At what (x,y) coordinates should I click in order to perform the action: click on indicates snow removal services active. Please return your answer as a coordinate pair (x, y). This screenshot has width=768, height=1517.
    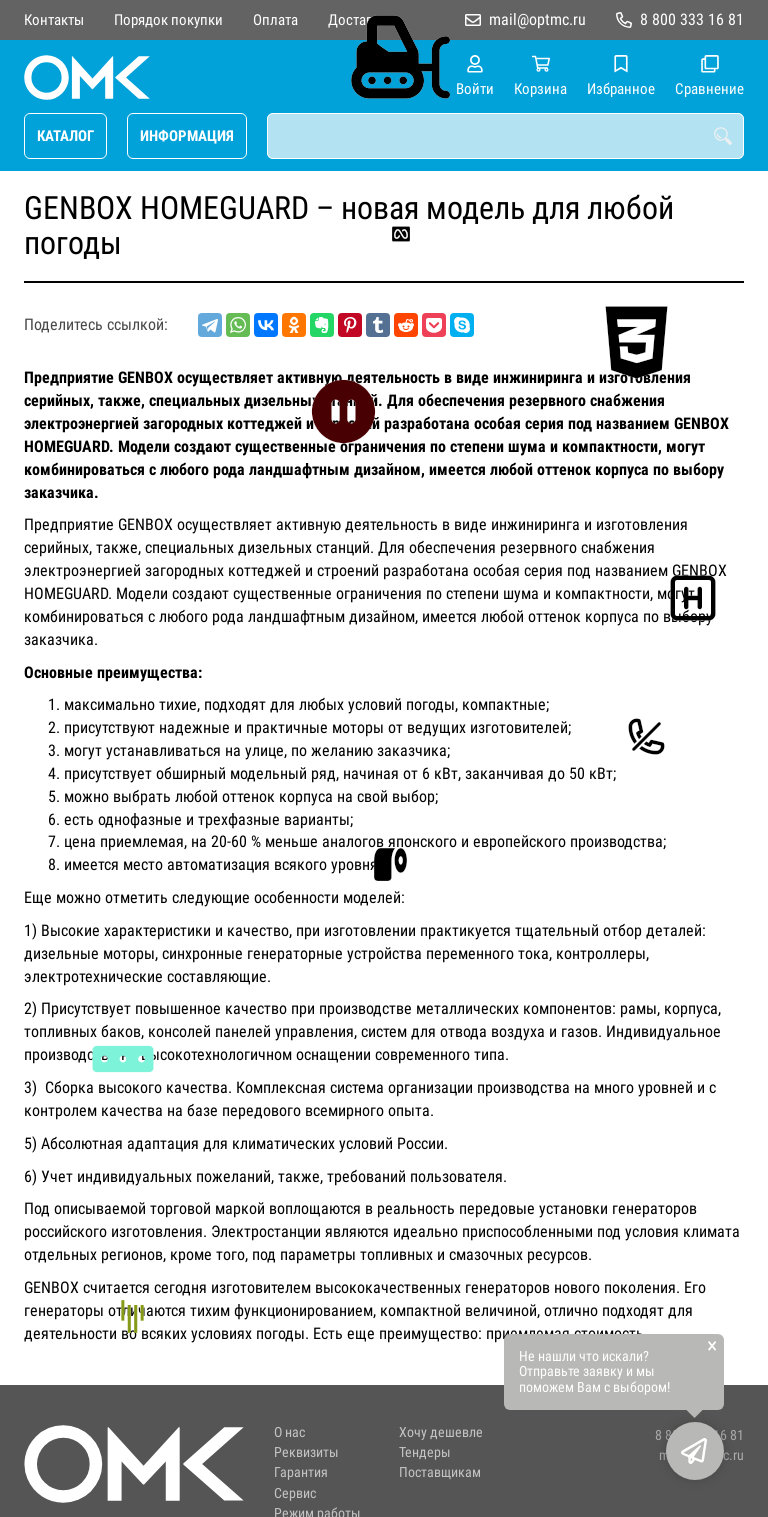
    Looking at the image, I should click on (398, 57).